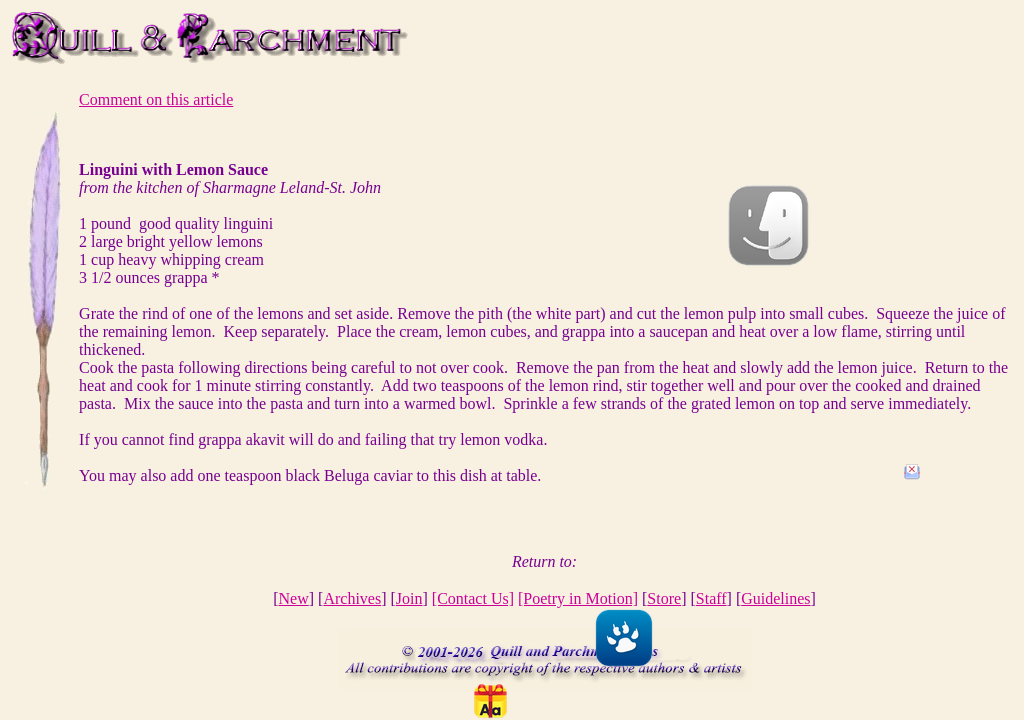 The height and width of the screenshot is (720, 1024). I want to click on open Finder to browse files and folders, so click(768, 225).